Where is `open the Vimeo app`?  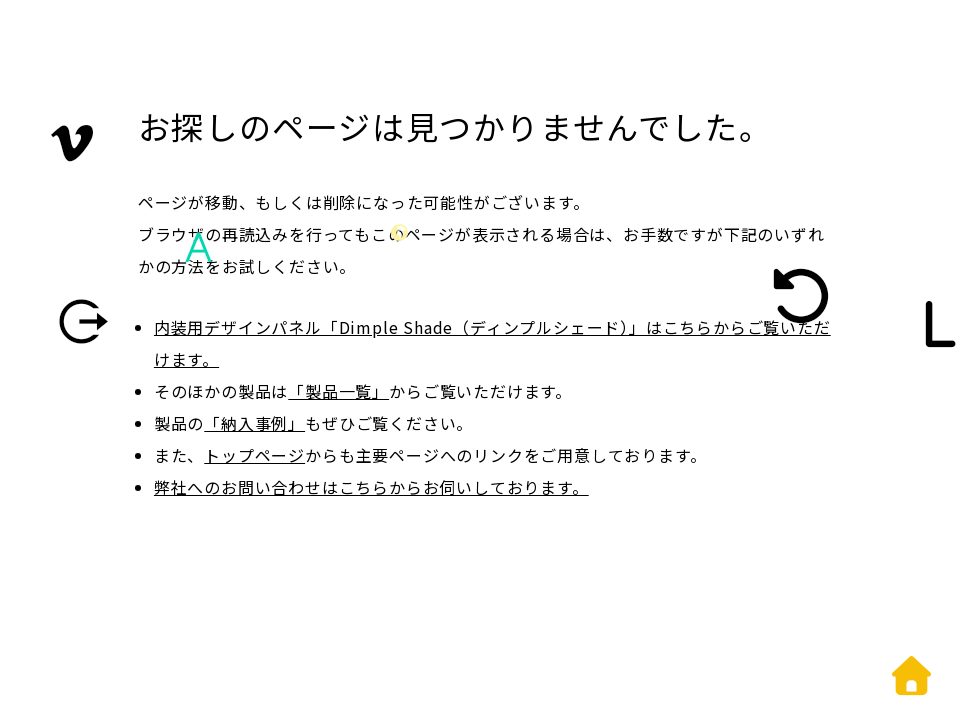 open the Vimeo app is located at coordinates (72, 143).